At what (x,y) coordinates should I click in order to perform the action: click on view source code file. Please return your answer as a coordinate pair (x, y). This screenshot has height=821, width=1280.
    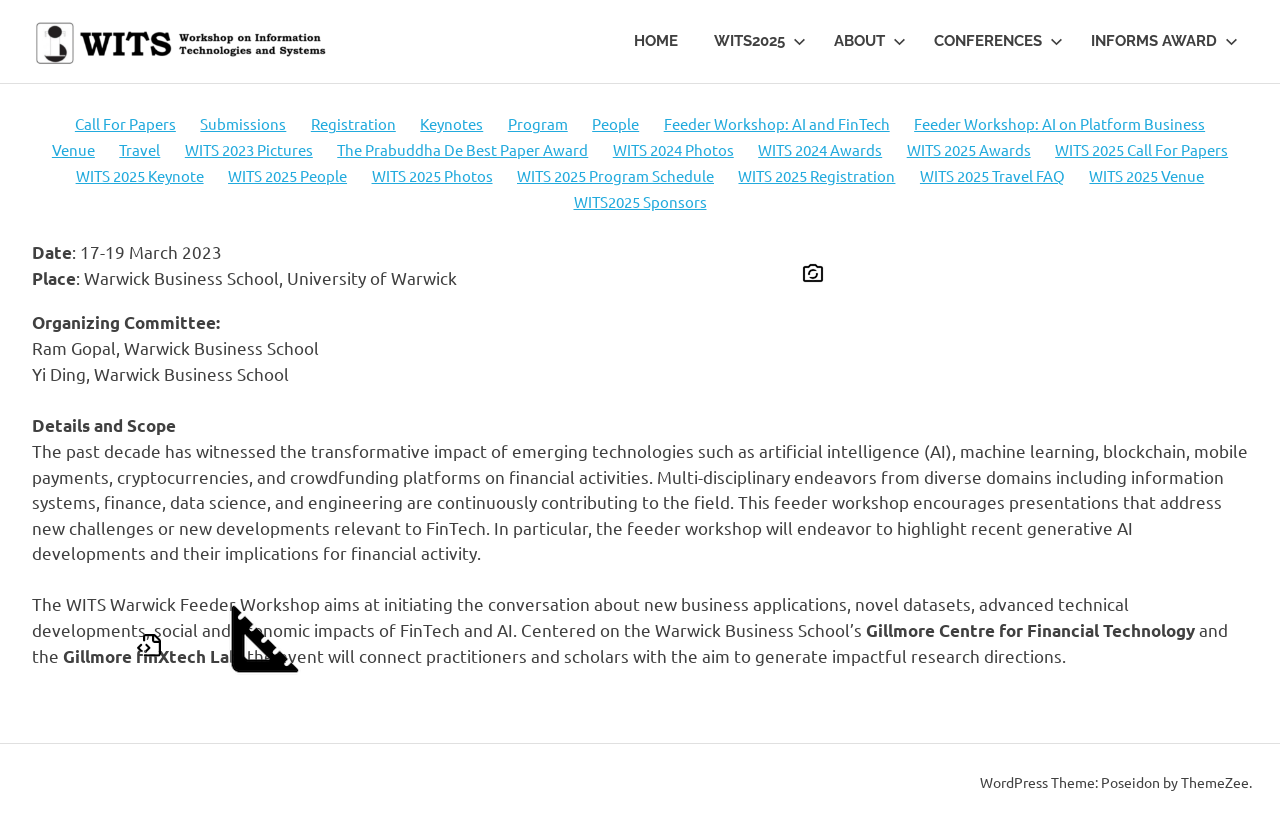
    Looking at the image, I should click on (149, 646).